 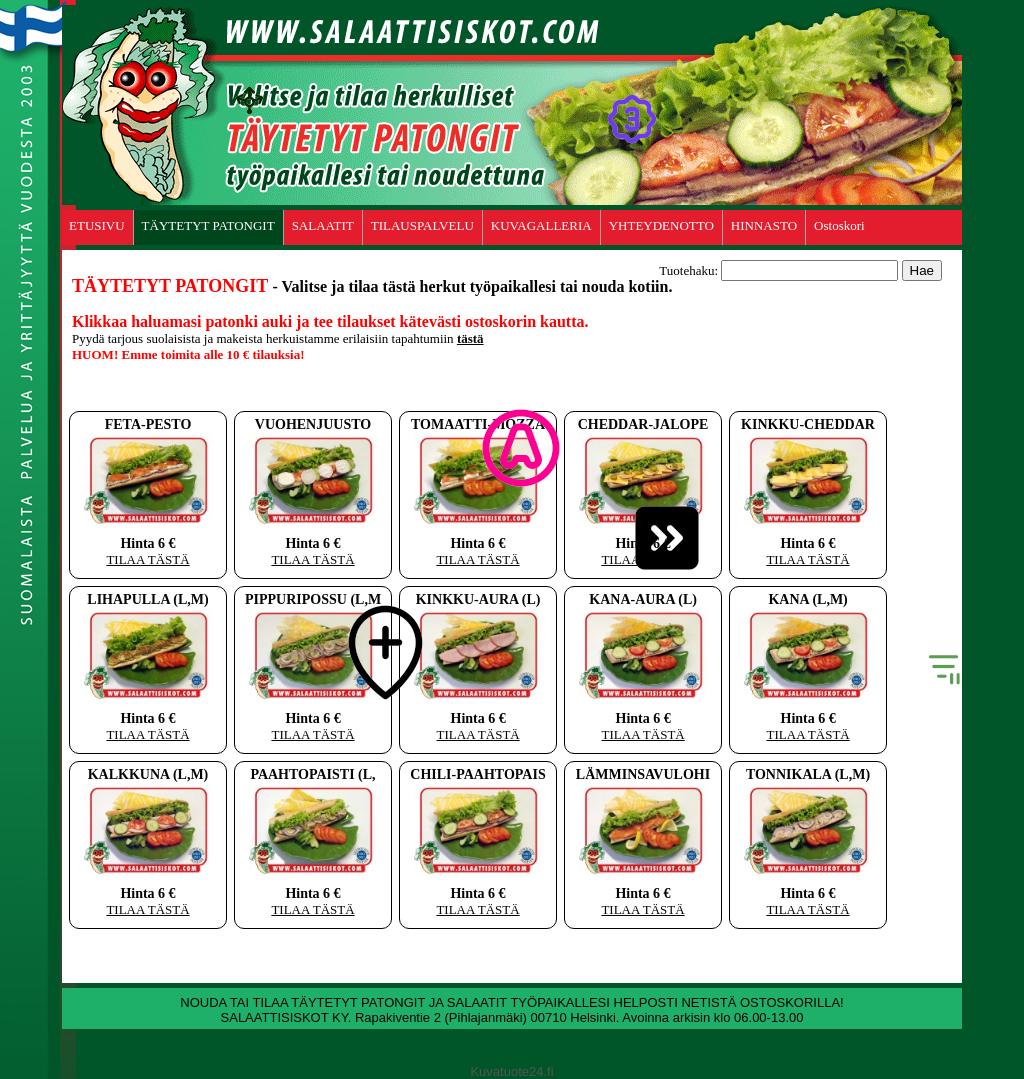 I want to click on sign in with OAuth authentication, so click(x=521, y=448).